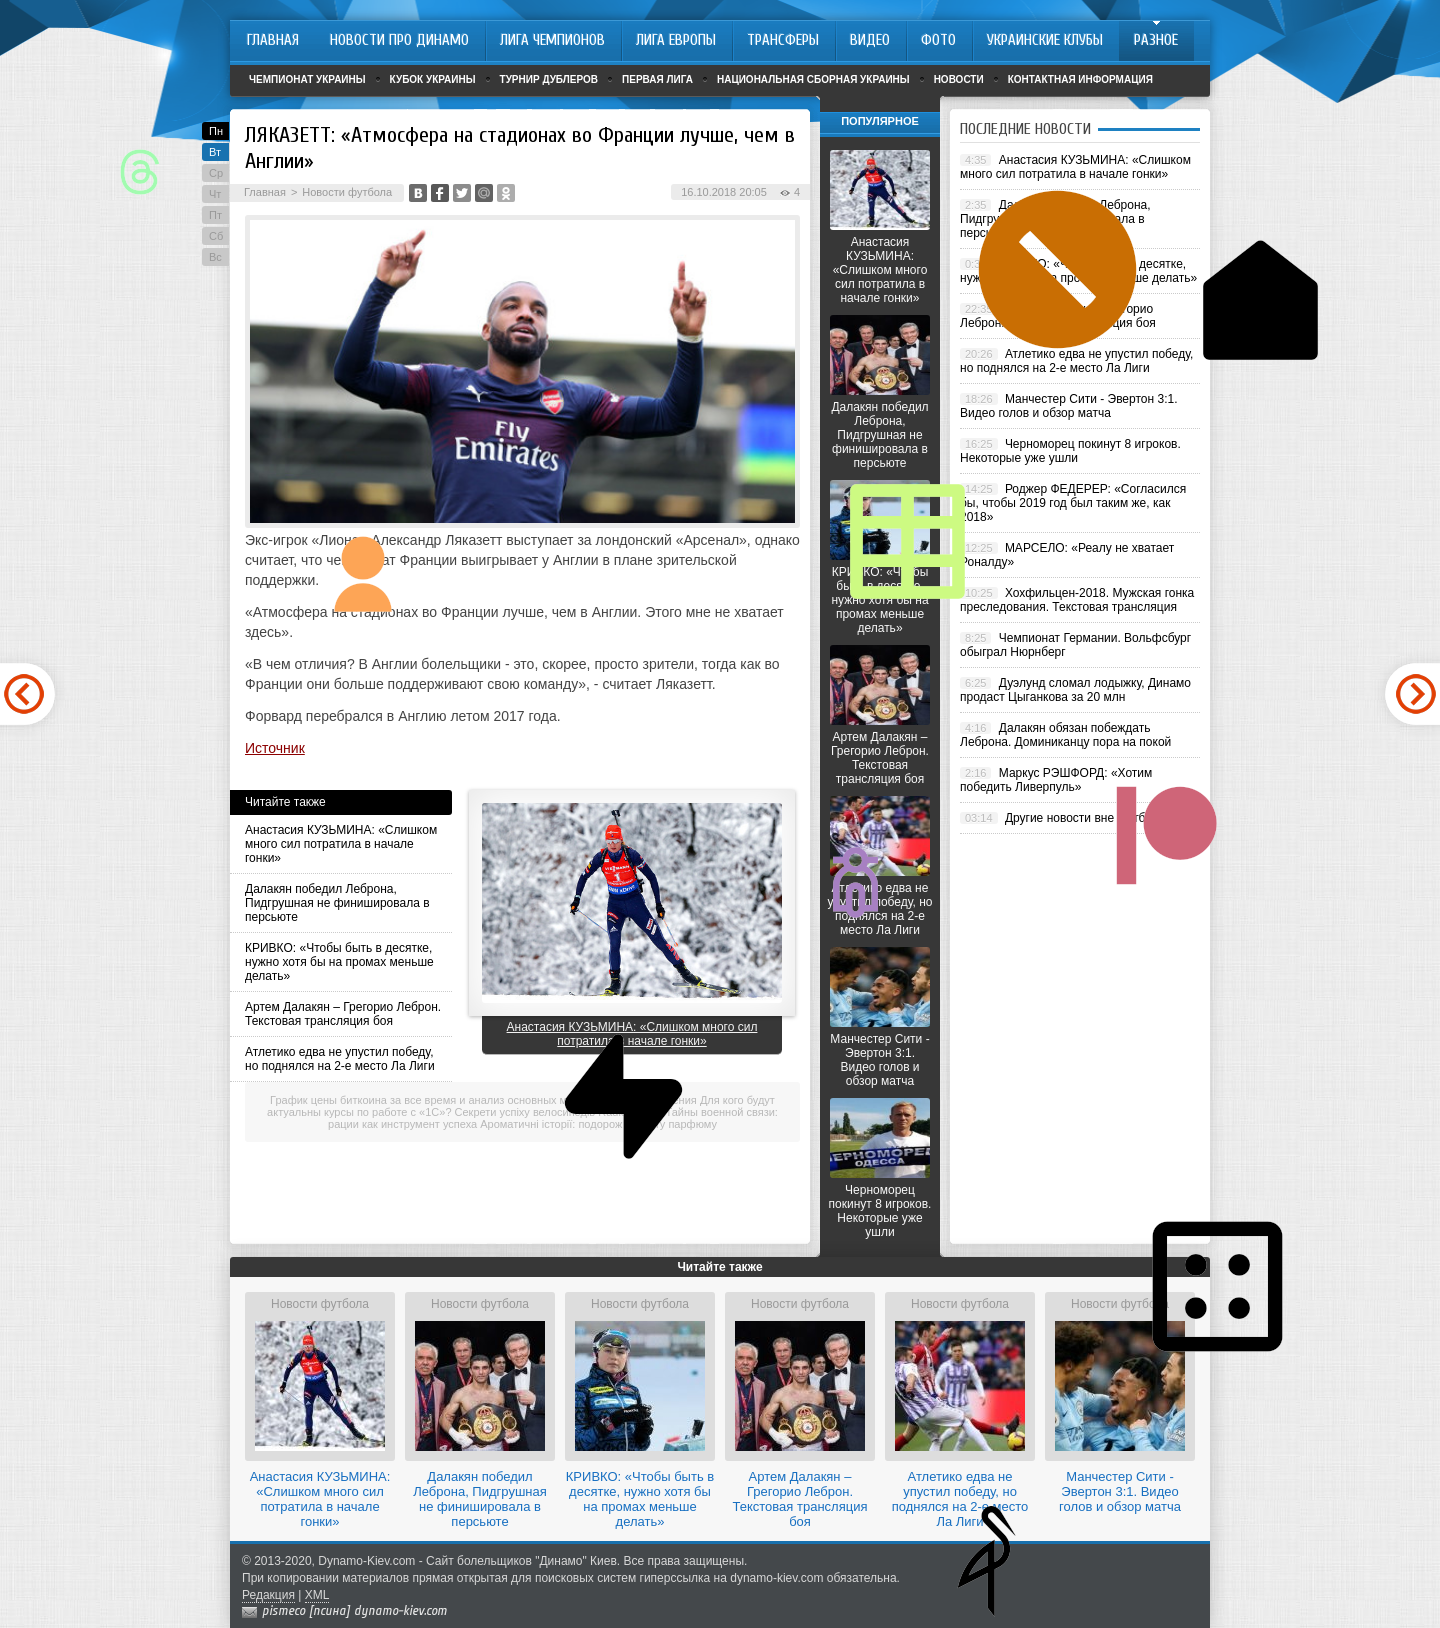 Image resolution: width=1440 pixels, height=1628 pixels. I want to click on view your profile, so click(363, 576).